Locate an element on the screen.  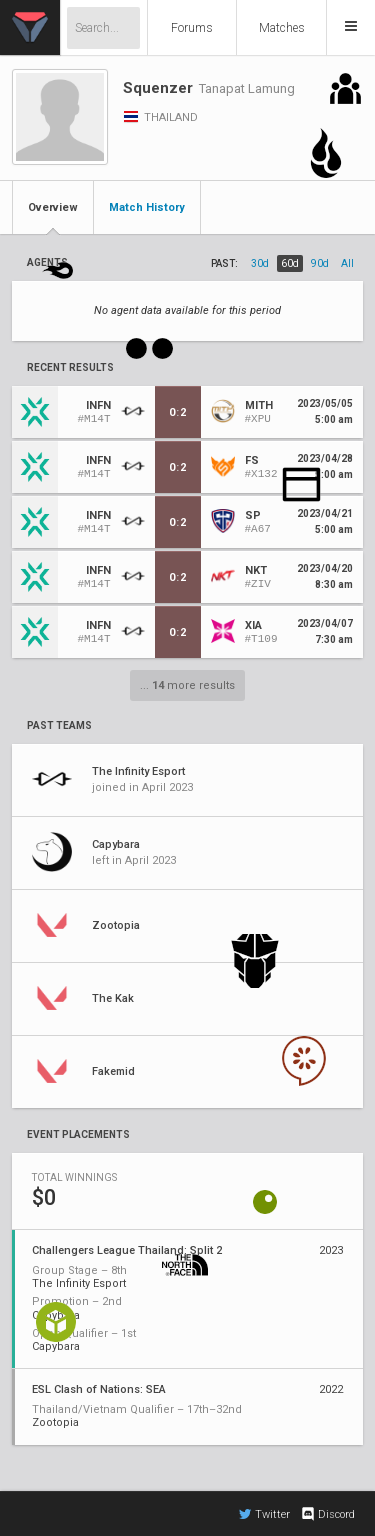
open Flickr app is located at coordinates (149, 348).